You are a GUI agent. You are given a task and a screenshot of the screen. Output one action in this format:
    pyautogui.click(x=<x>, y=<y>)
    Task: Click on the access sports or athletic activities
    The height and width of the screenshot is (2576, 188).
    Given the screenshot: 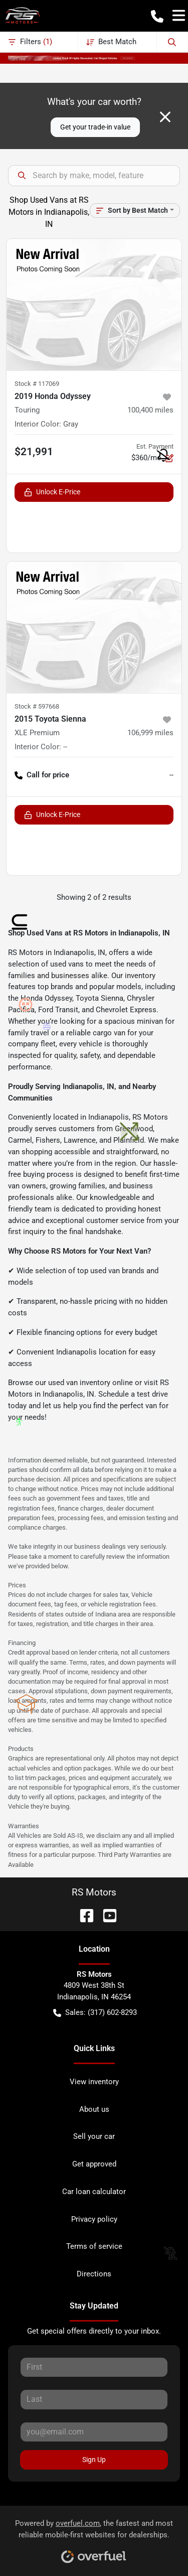 What is the action you would take?
    pyautogui.click(x=19, y=1422)
    